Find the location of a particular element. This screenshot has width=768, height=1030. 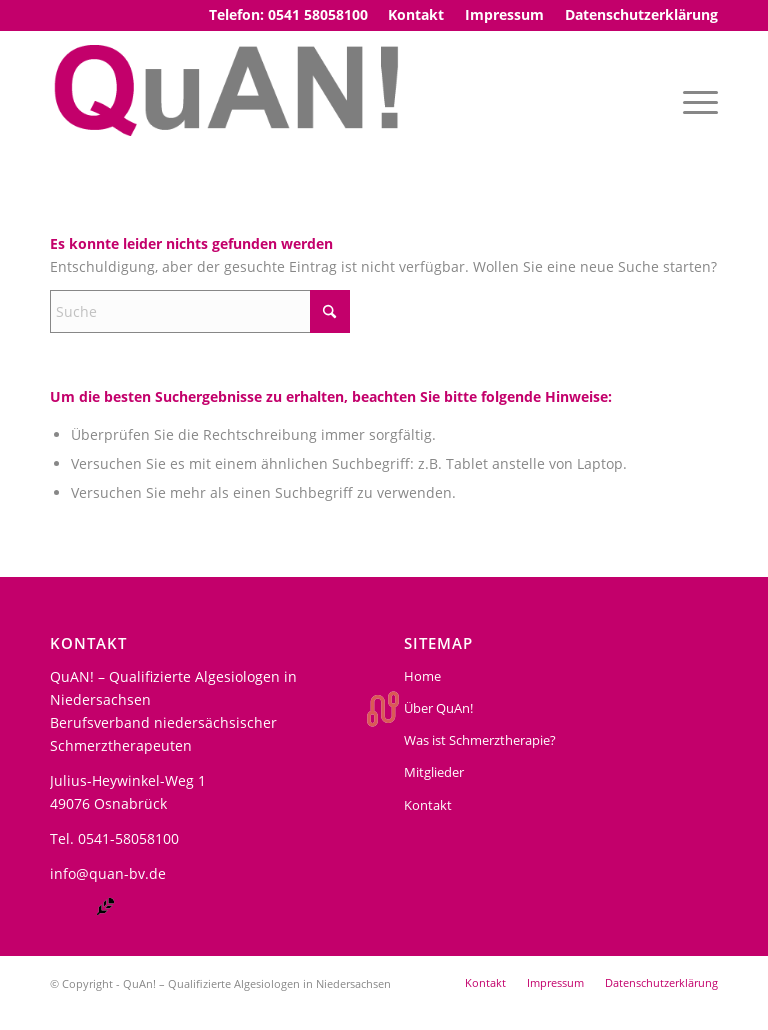

access jump rope workout or exercise is located at coordinates (383, 709).